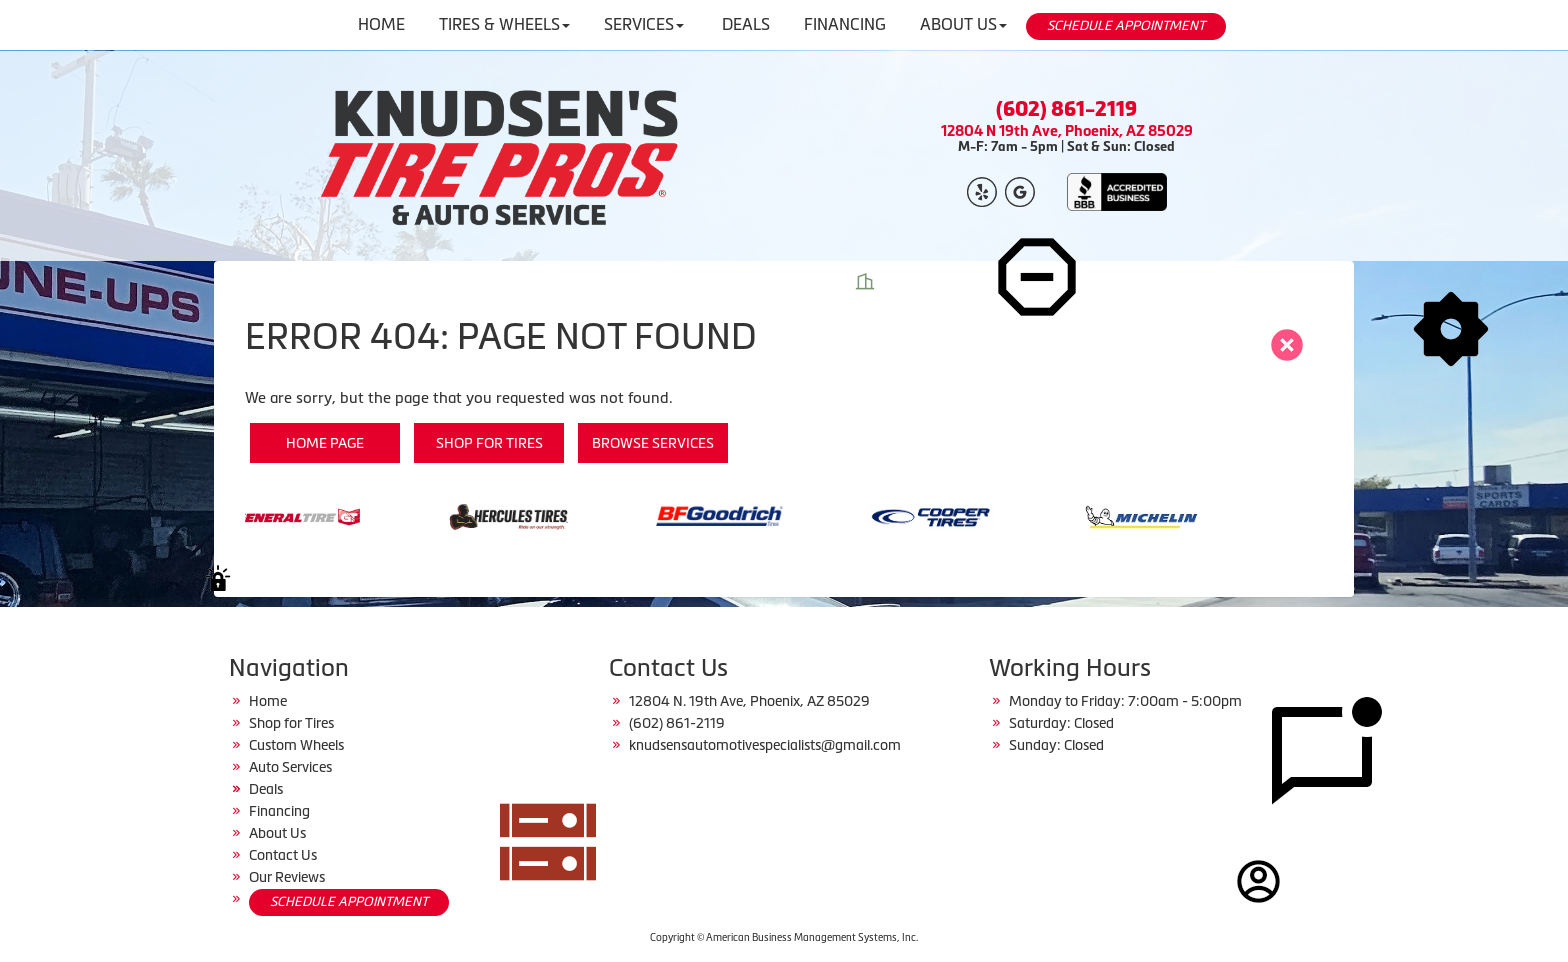 This screenshot has height=962, width=1568. I want to click on google cloud storage service logo, so click(548, 842).